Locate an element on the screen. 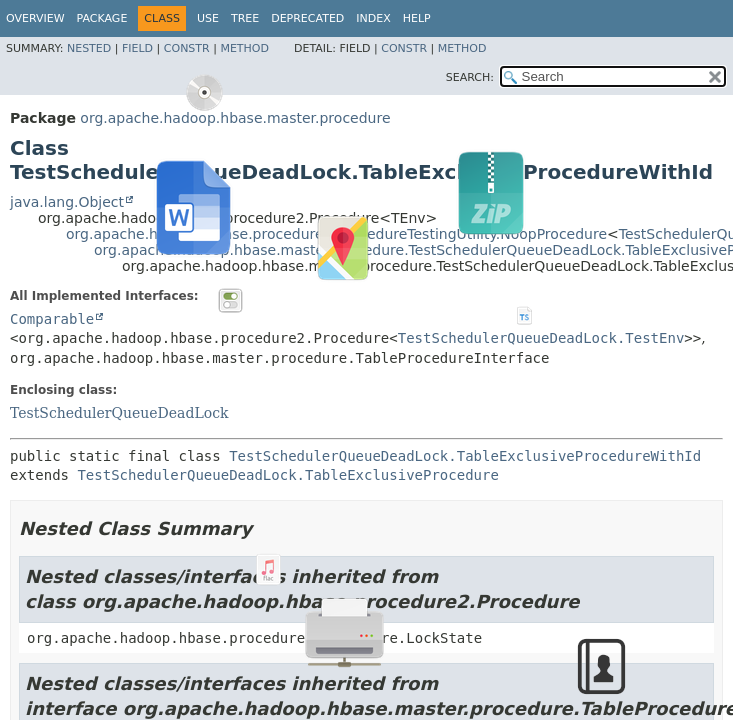 This screenshot has width=733, height=720. a FLAC audio file is located at coordinates (268, 569).